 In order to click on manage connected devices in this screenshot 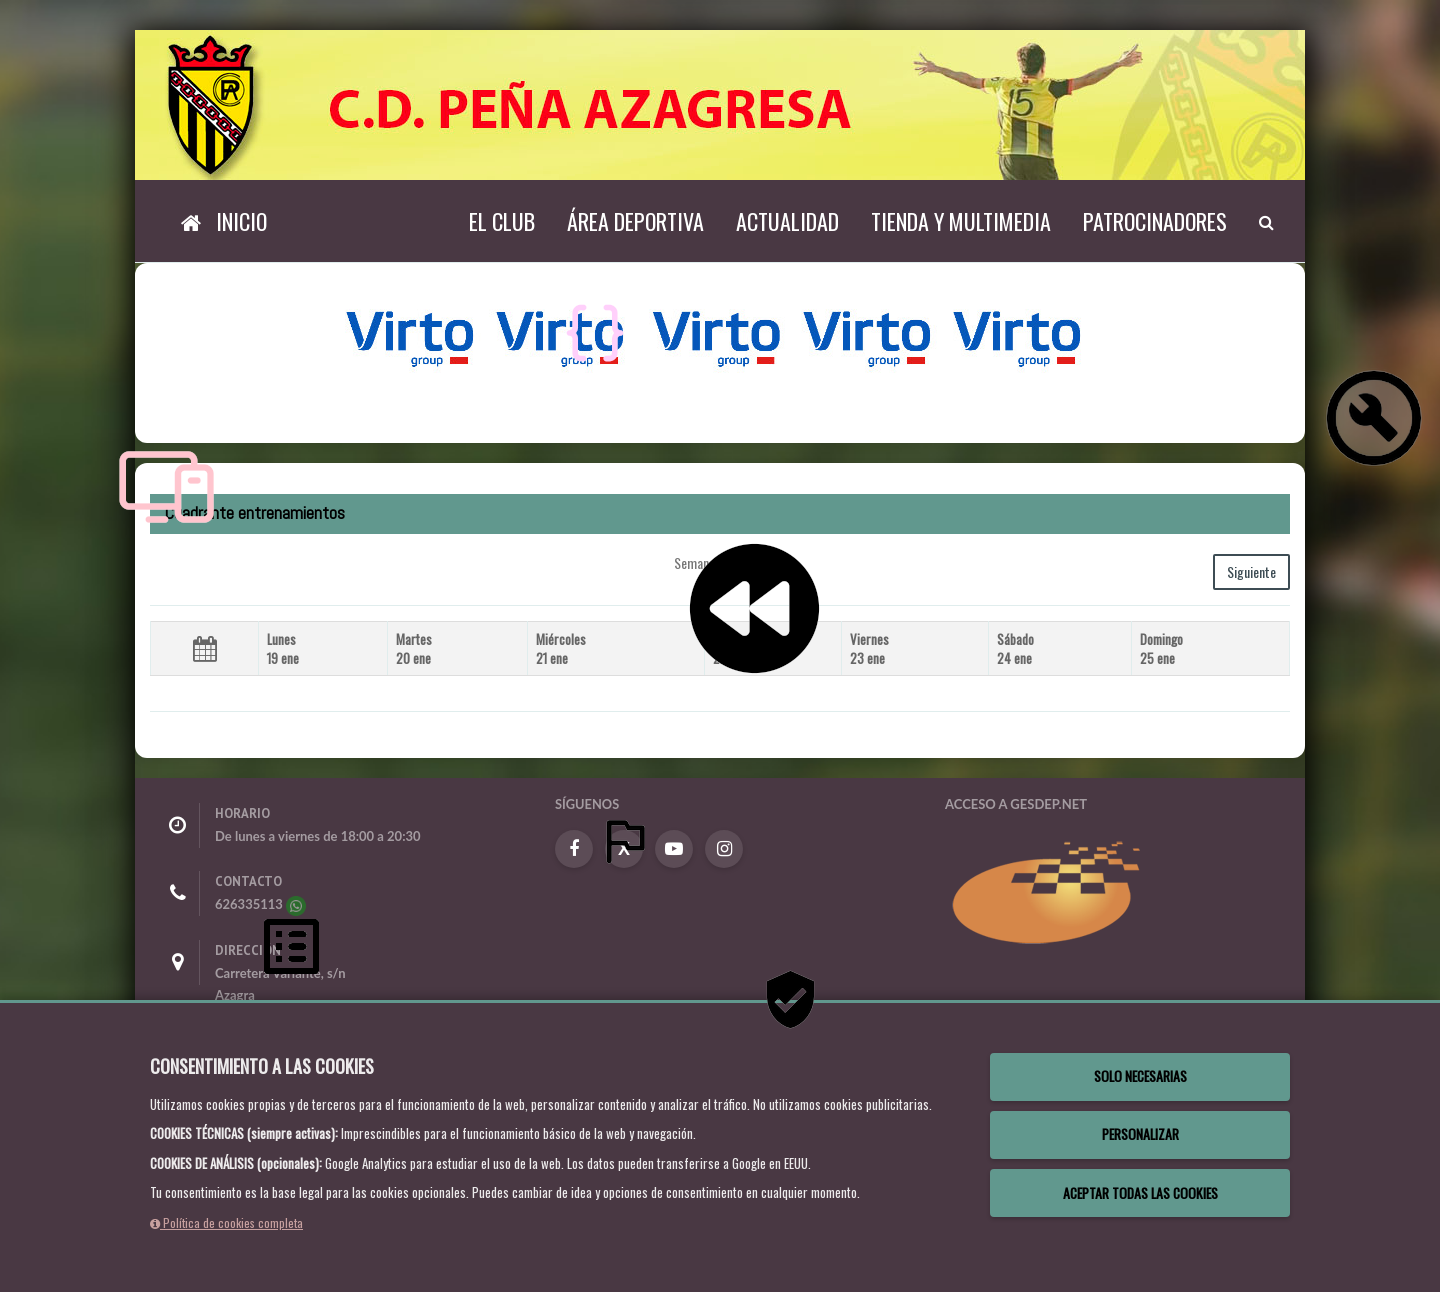, I will do `click(165, 487)`.